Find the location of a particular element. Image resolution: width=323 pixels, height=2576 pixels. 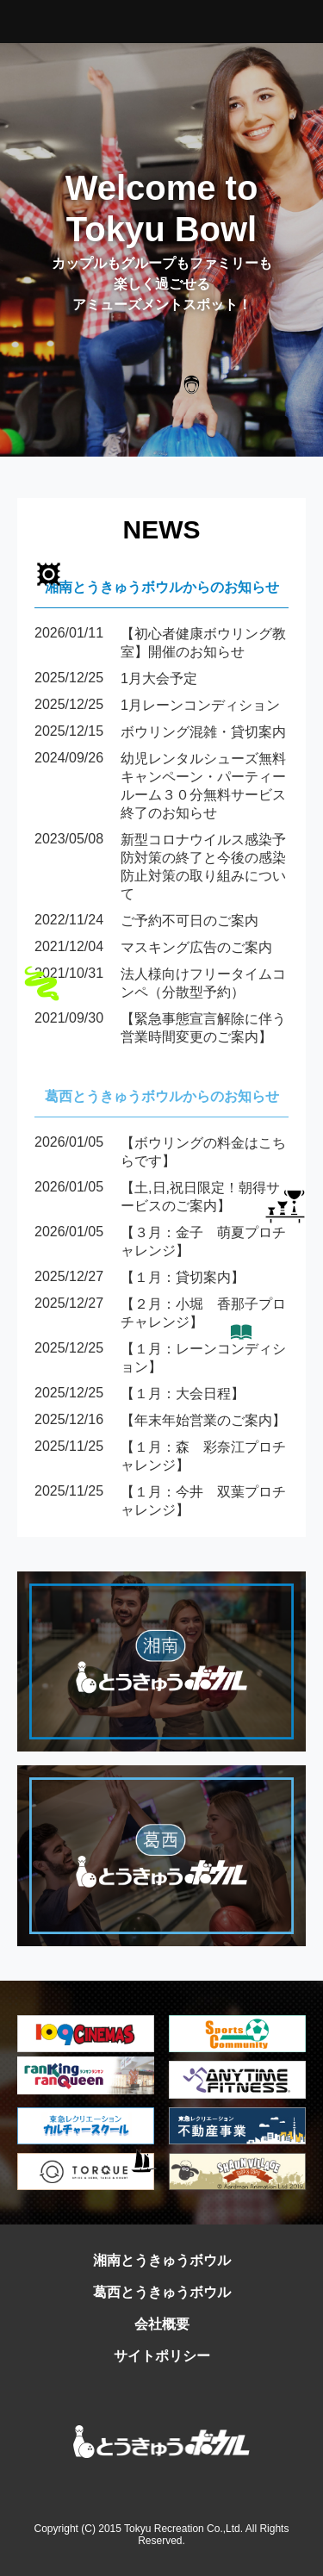

select a sailing boat or nautical vessel is located at coordinates (144, 2161).